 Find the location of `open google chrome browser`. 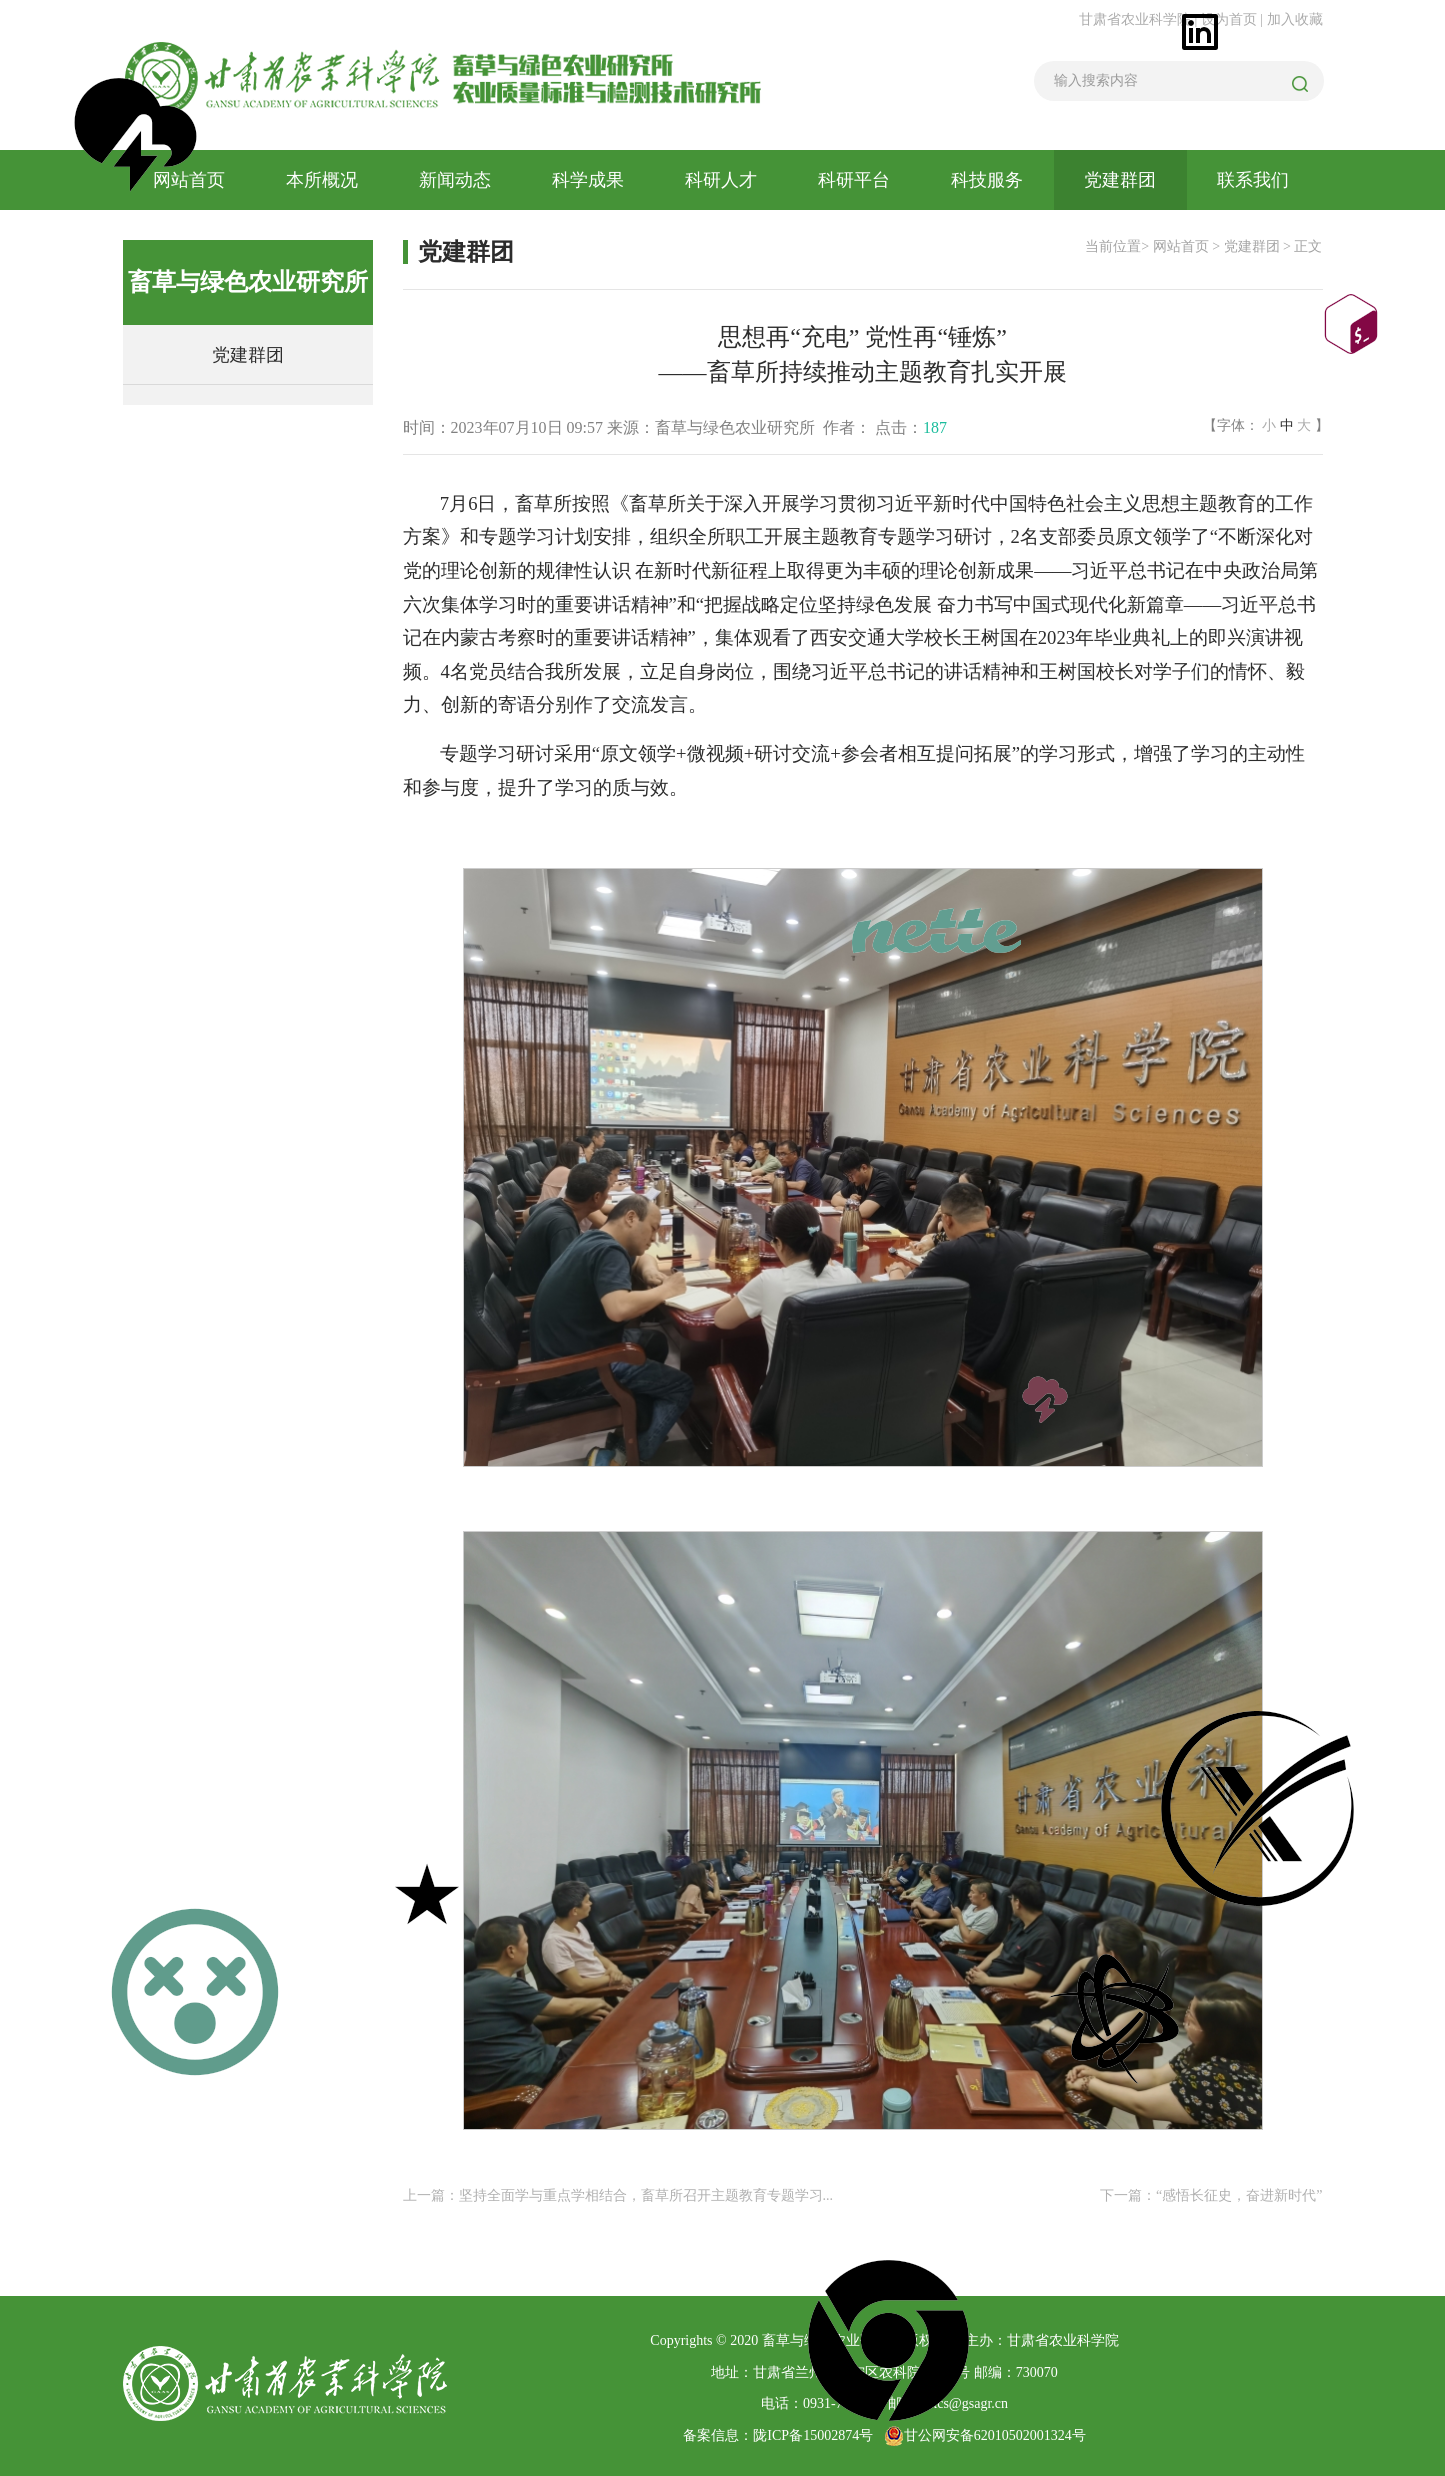

open google chrome browser is located at coordinates (888, 2340).